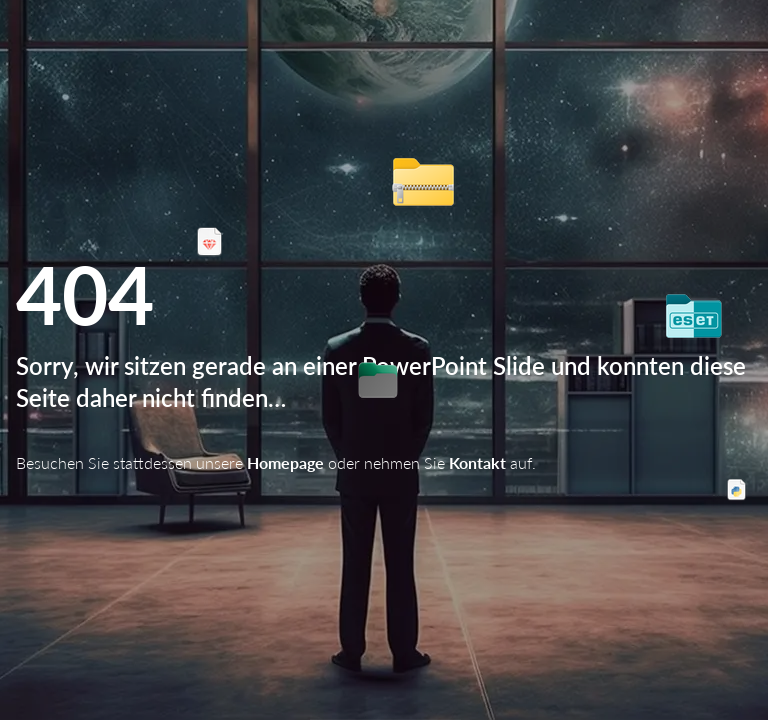 This screenshot has width=768, height=720. I want to click on open a compressed zip folder, so click(423, 183).